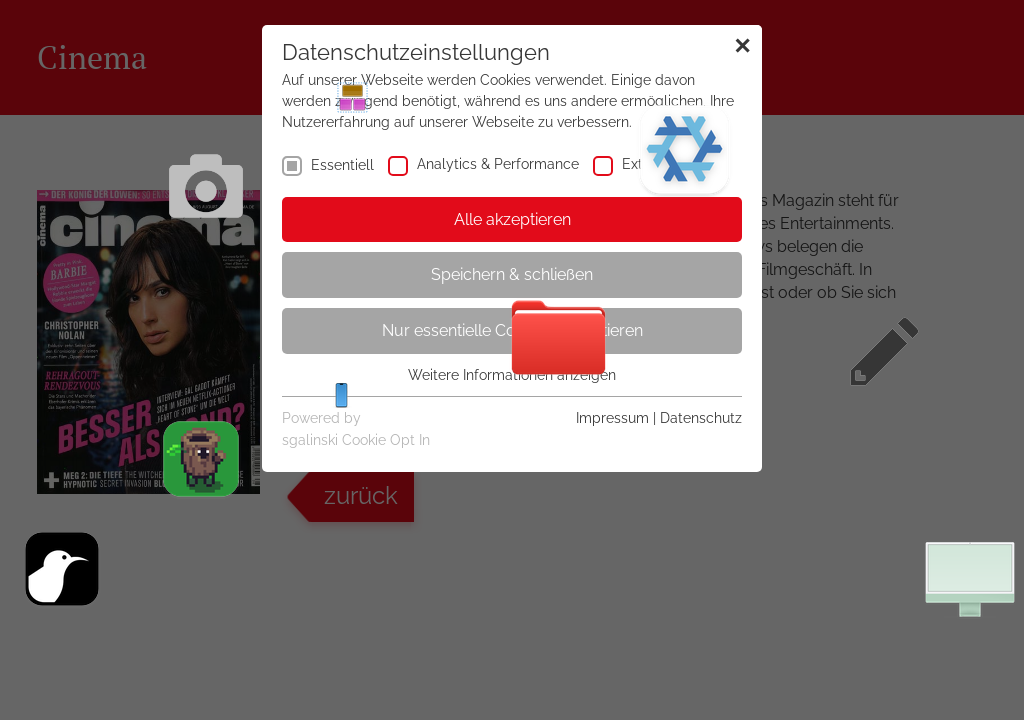  I want to click on open cinny matrix messaging client, so click(62, 569).